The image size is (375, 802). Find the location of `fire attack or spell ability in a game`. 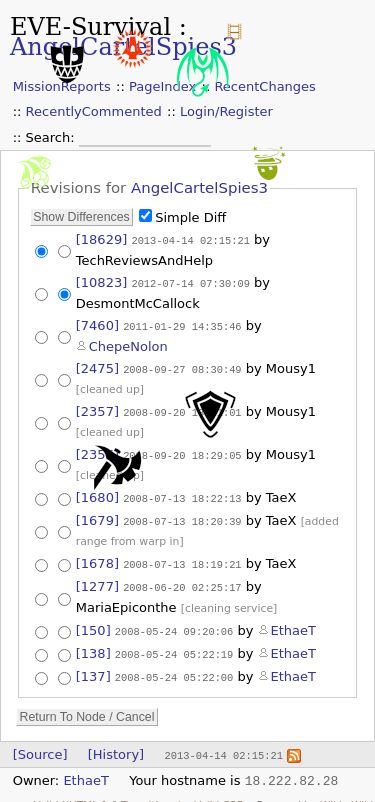

fire attack or spell ability in a game is located at coordinates (33, 171).